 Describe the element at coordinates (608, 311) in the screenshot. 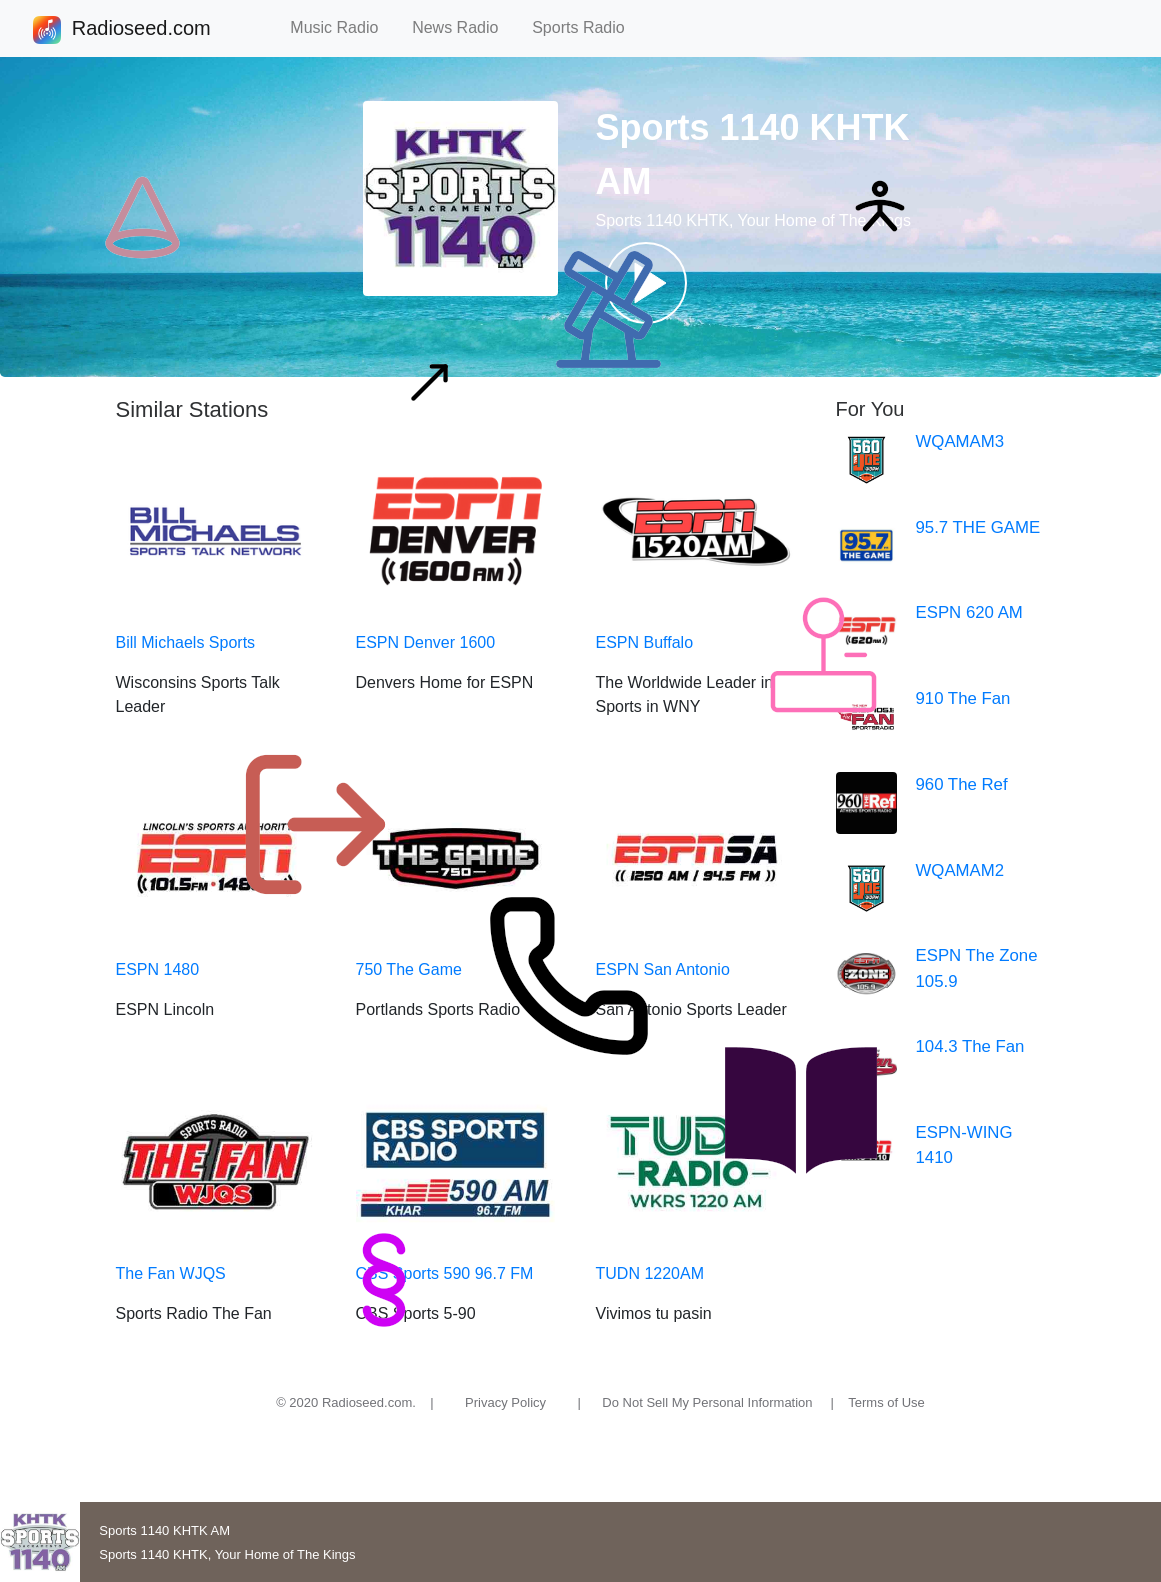

I see `indicates wind or renewable energy settings` at that location.